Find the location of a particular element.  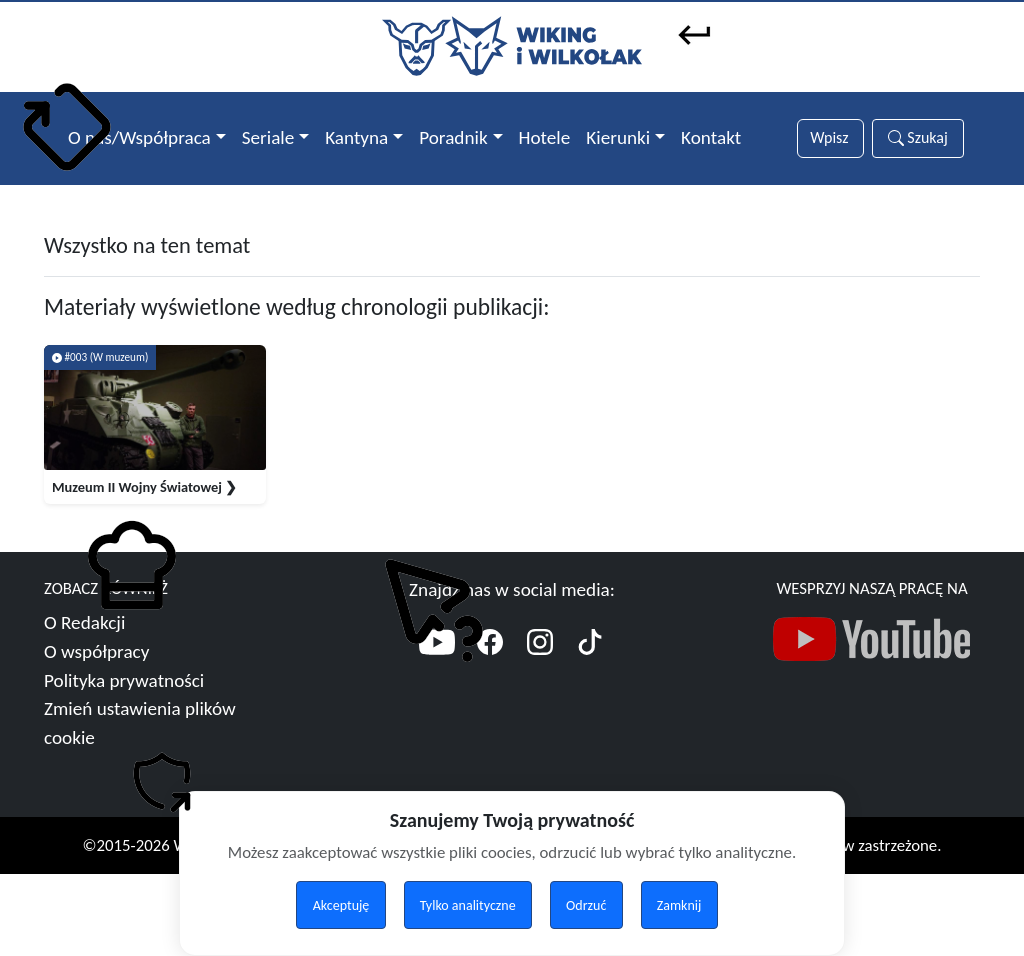

cursor help or pointer assistance is located at coordinates (431, 605).